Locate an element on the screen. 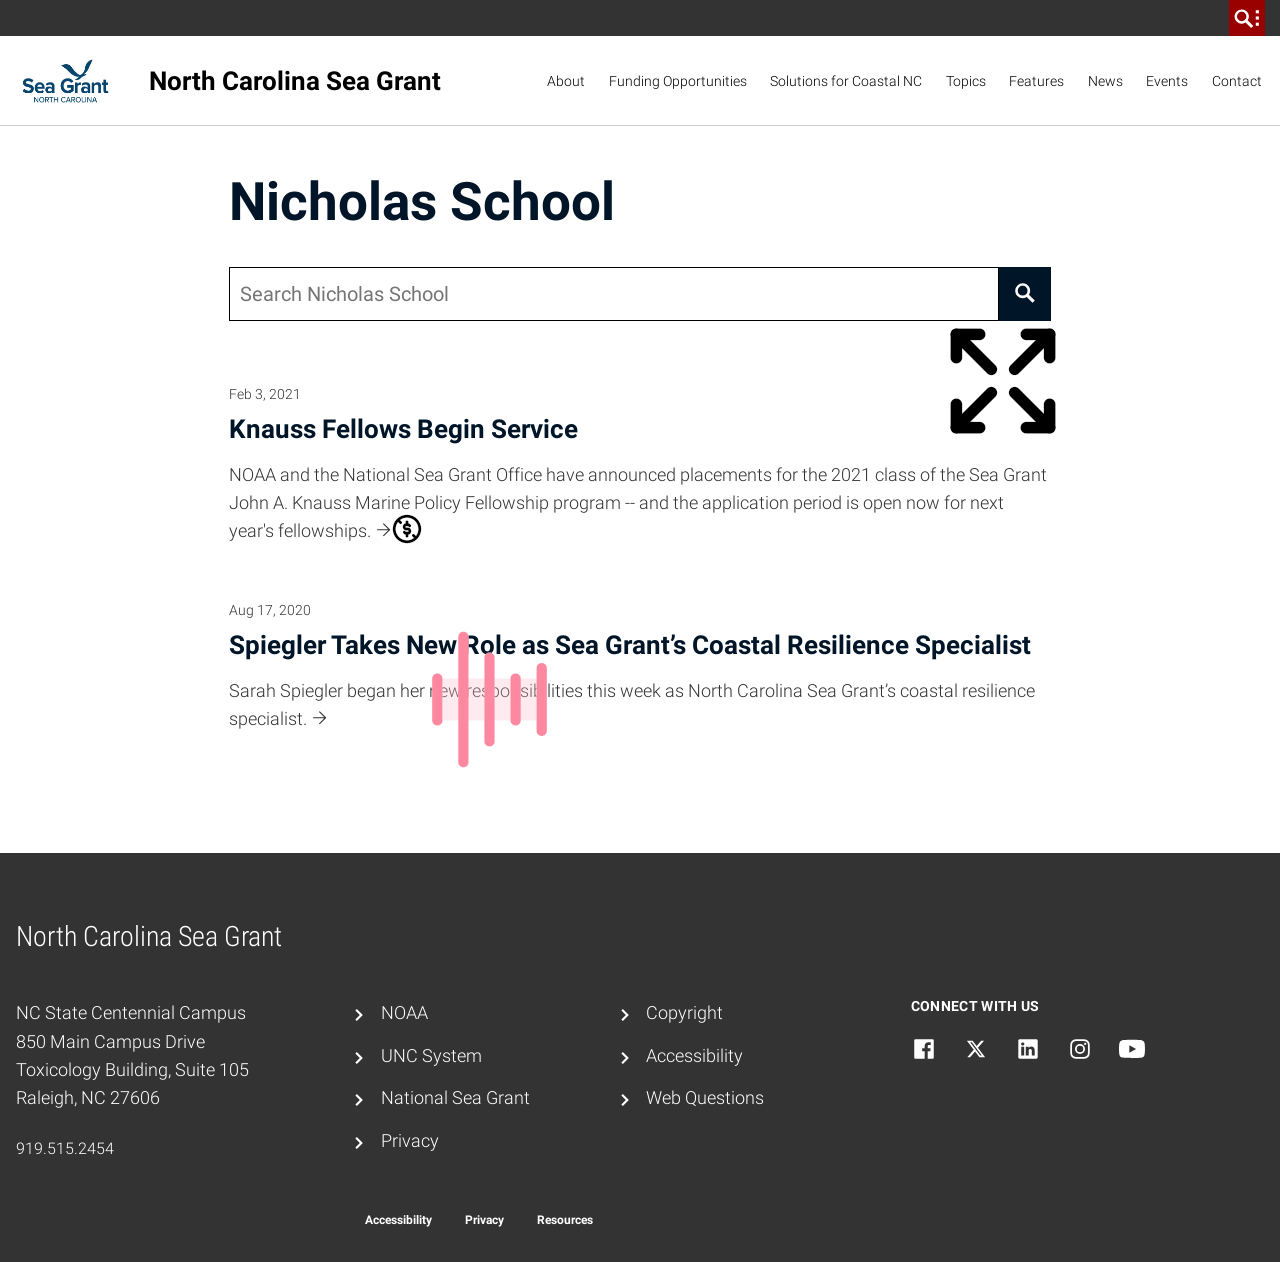 The height and width of the screenshot is (1262, 1280). expand to fullscreen mode is located at coordinates (1003, 381).